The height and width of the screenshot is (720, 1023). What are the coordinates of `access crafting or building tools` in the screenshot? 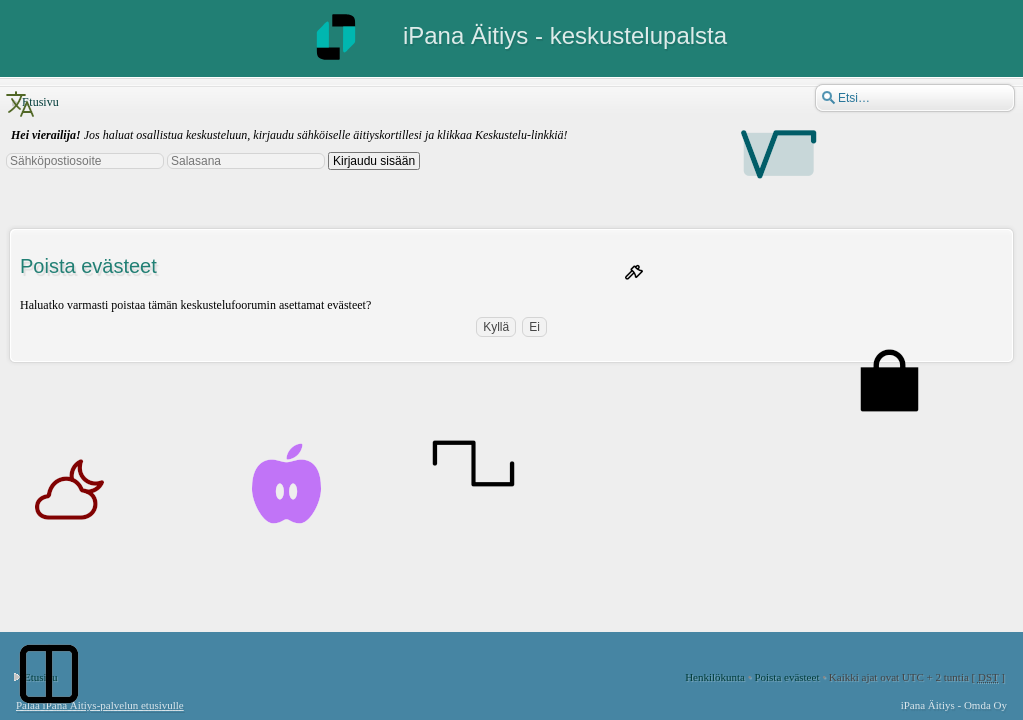 It's located at (634, 273).